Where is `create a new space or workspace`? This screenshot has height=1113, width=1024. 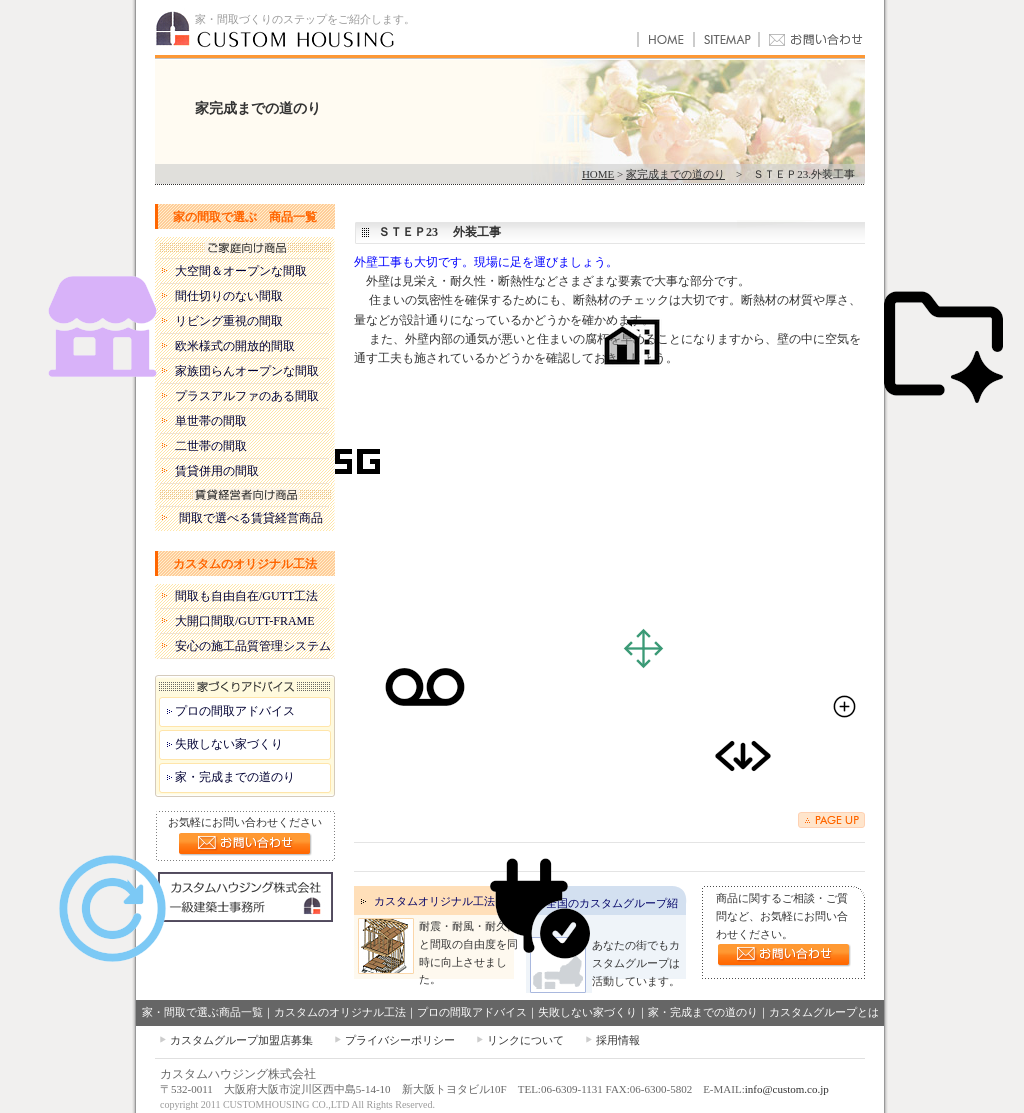 create a new space or workspace is located at coordinates (943, 343).